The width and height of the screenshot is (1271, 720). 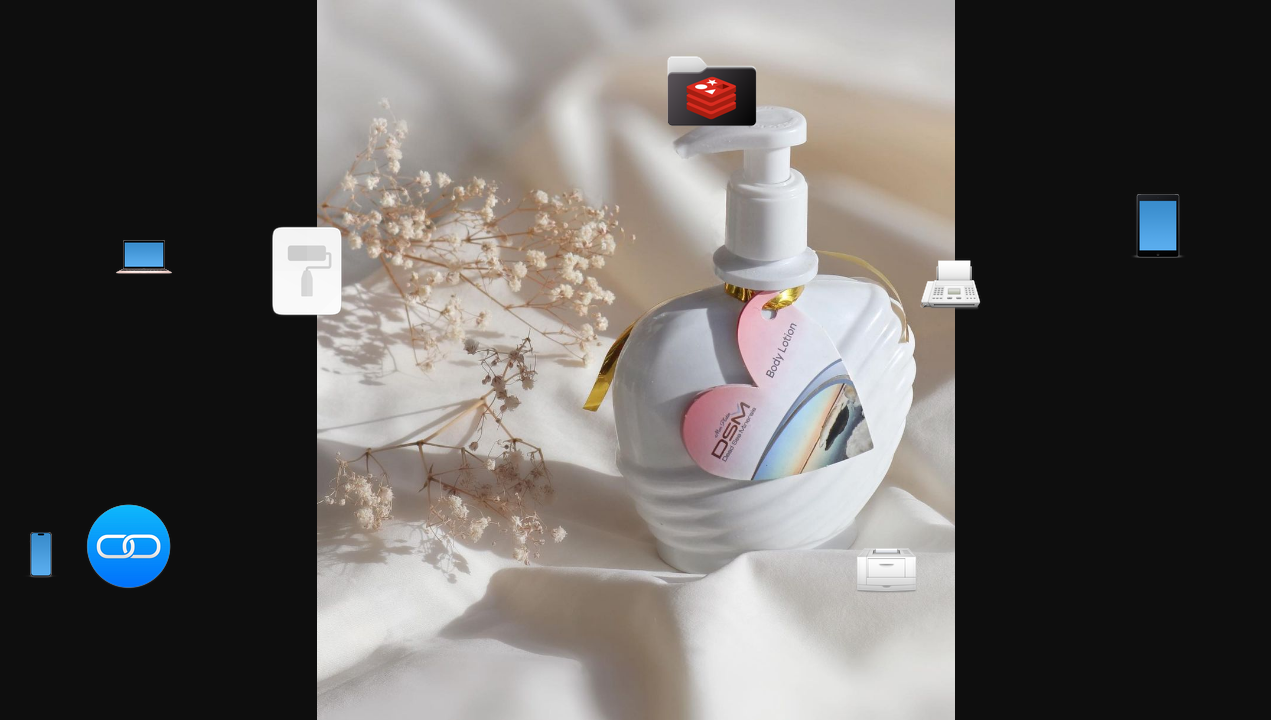 What do you see at coordinates (950, 285) in the screenshot?
I see `send or receive a fax` at bounding box center [950, 285].